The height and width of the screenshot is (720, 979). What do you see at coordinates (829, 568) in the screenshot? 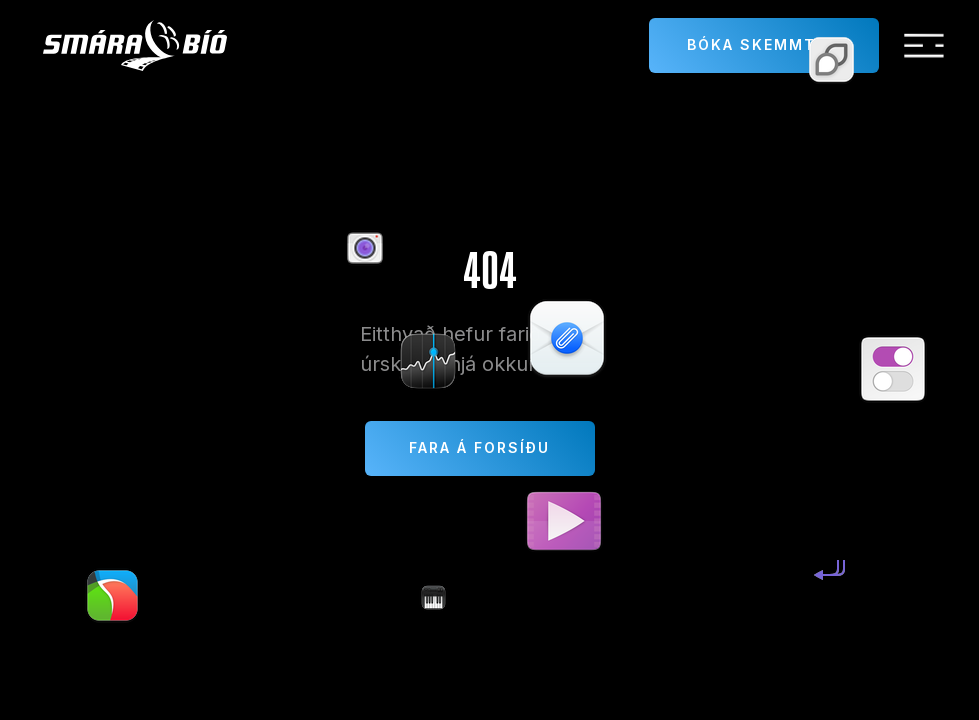
I see `reply to all recipients in an email thread` at bounding box center [829, 568].